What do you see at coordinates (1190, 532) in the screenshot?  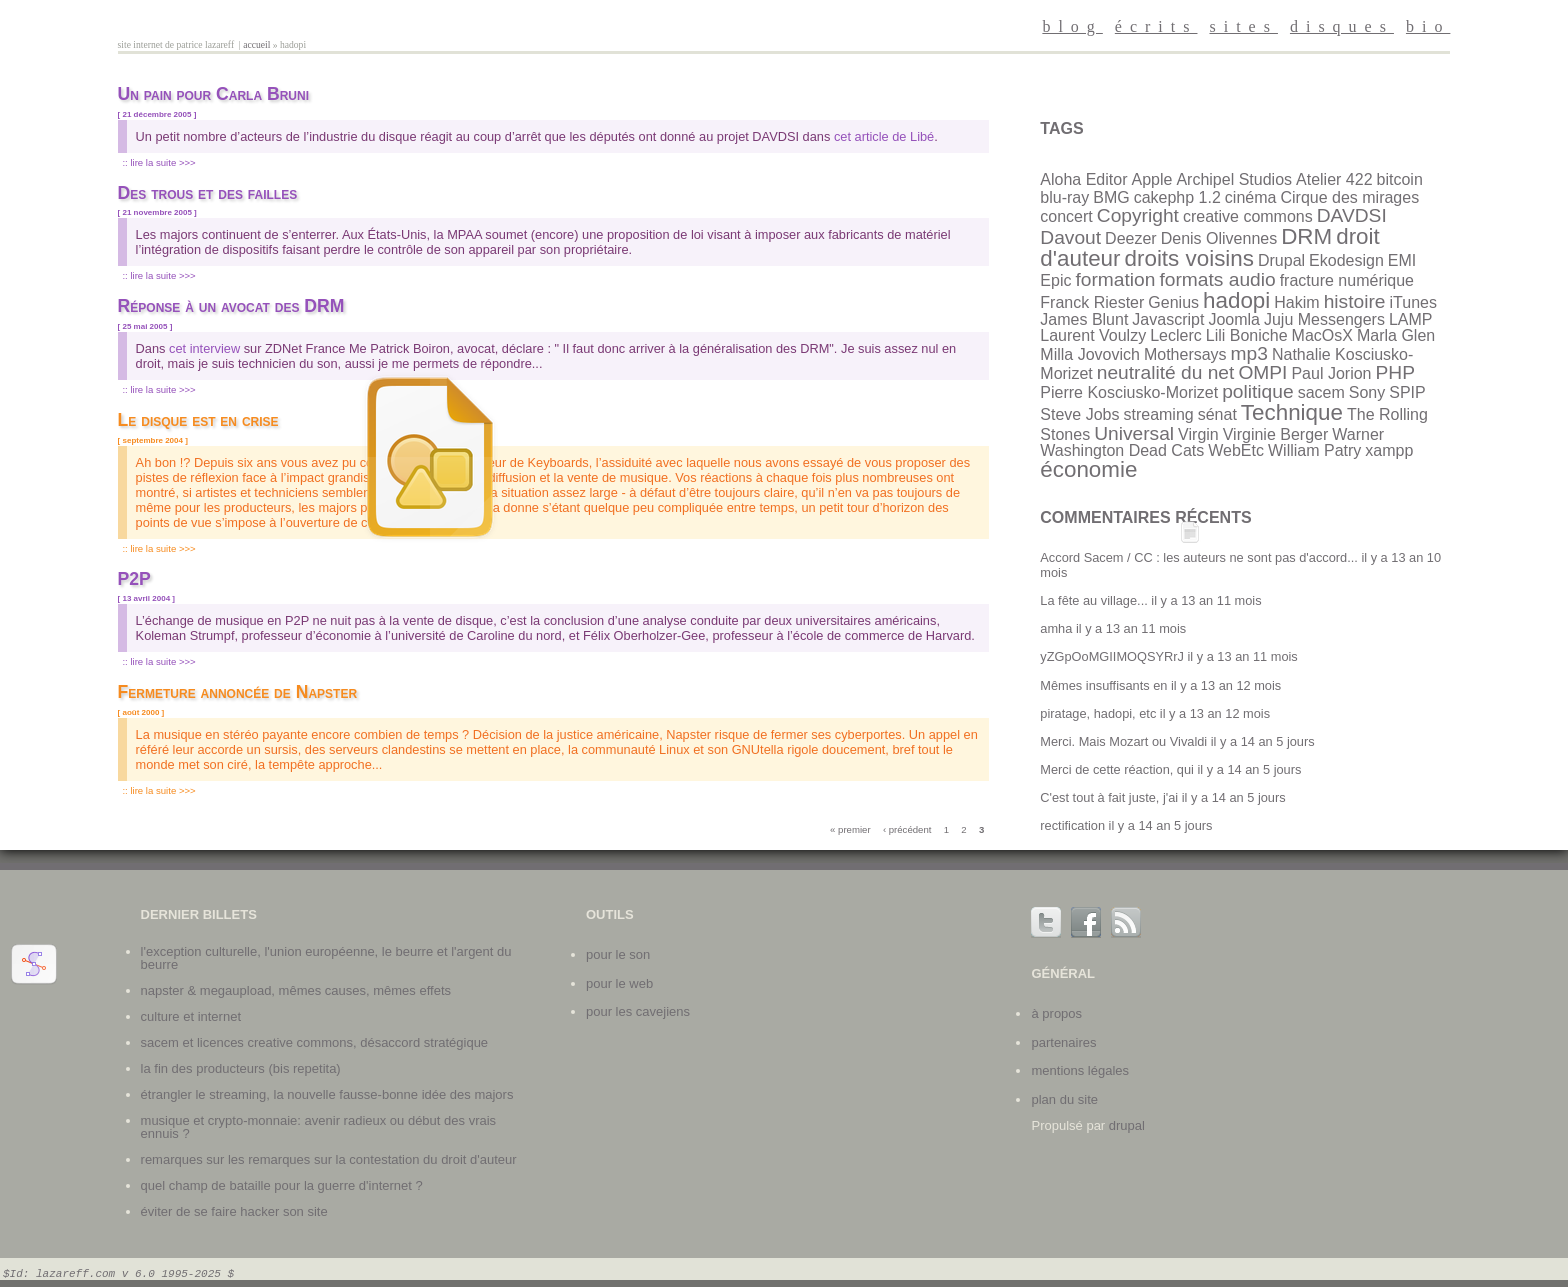 I see `a plain text file` at bounding box center [1190, 532].